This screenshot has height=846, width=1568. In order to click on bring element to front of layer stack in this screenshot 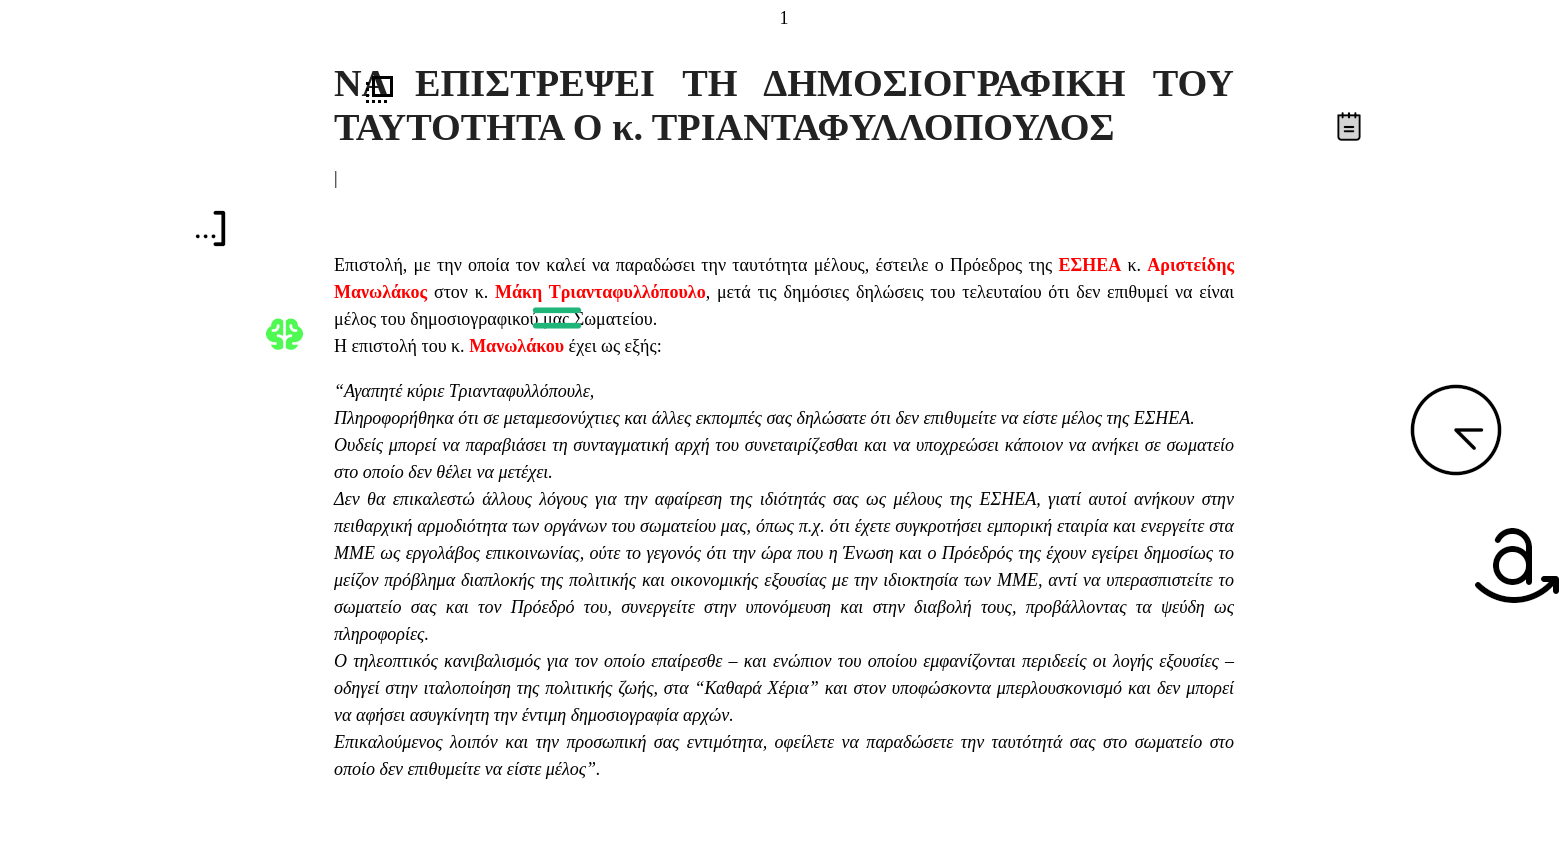, I will do `click(379, 89)`.